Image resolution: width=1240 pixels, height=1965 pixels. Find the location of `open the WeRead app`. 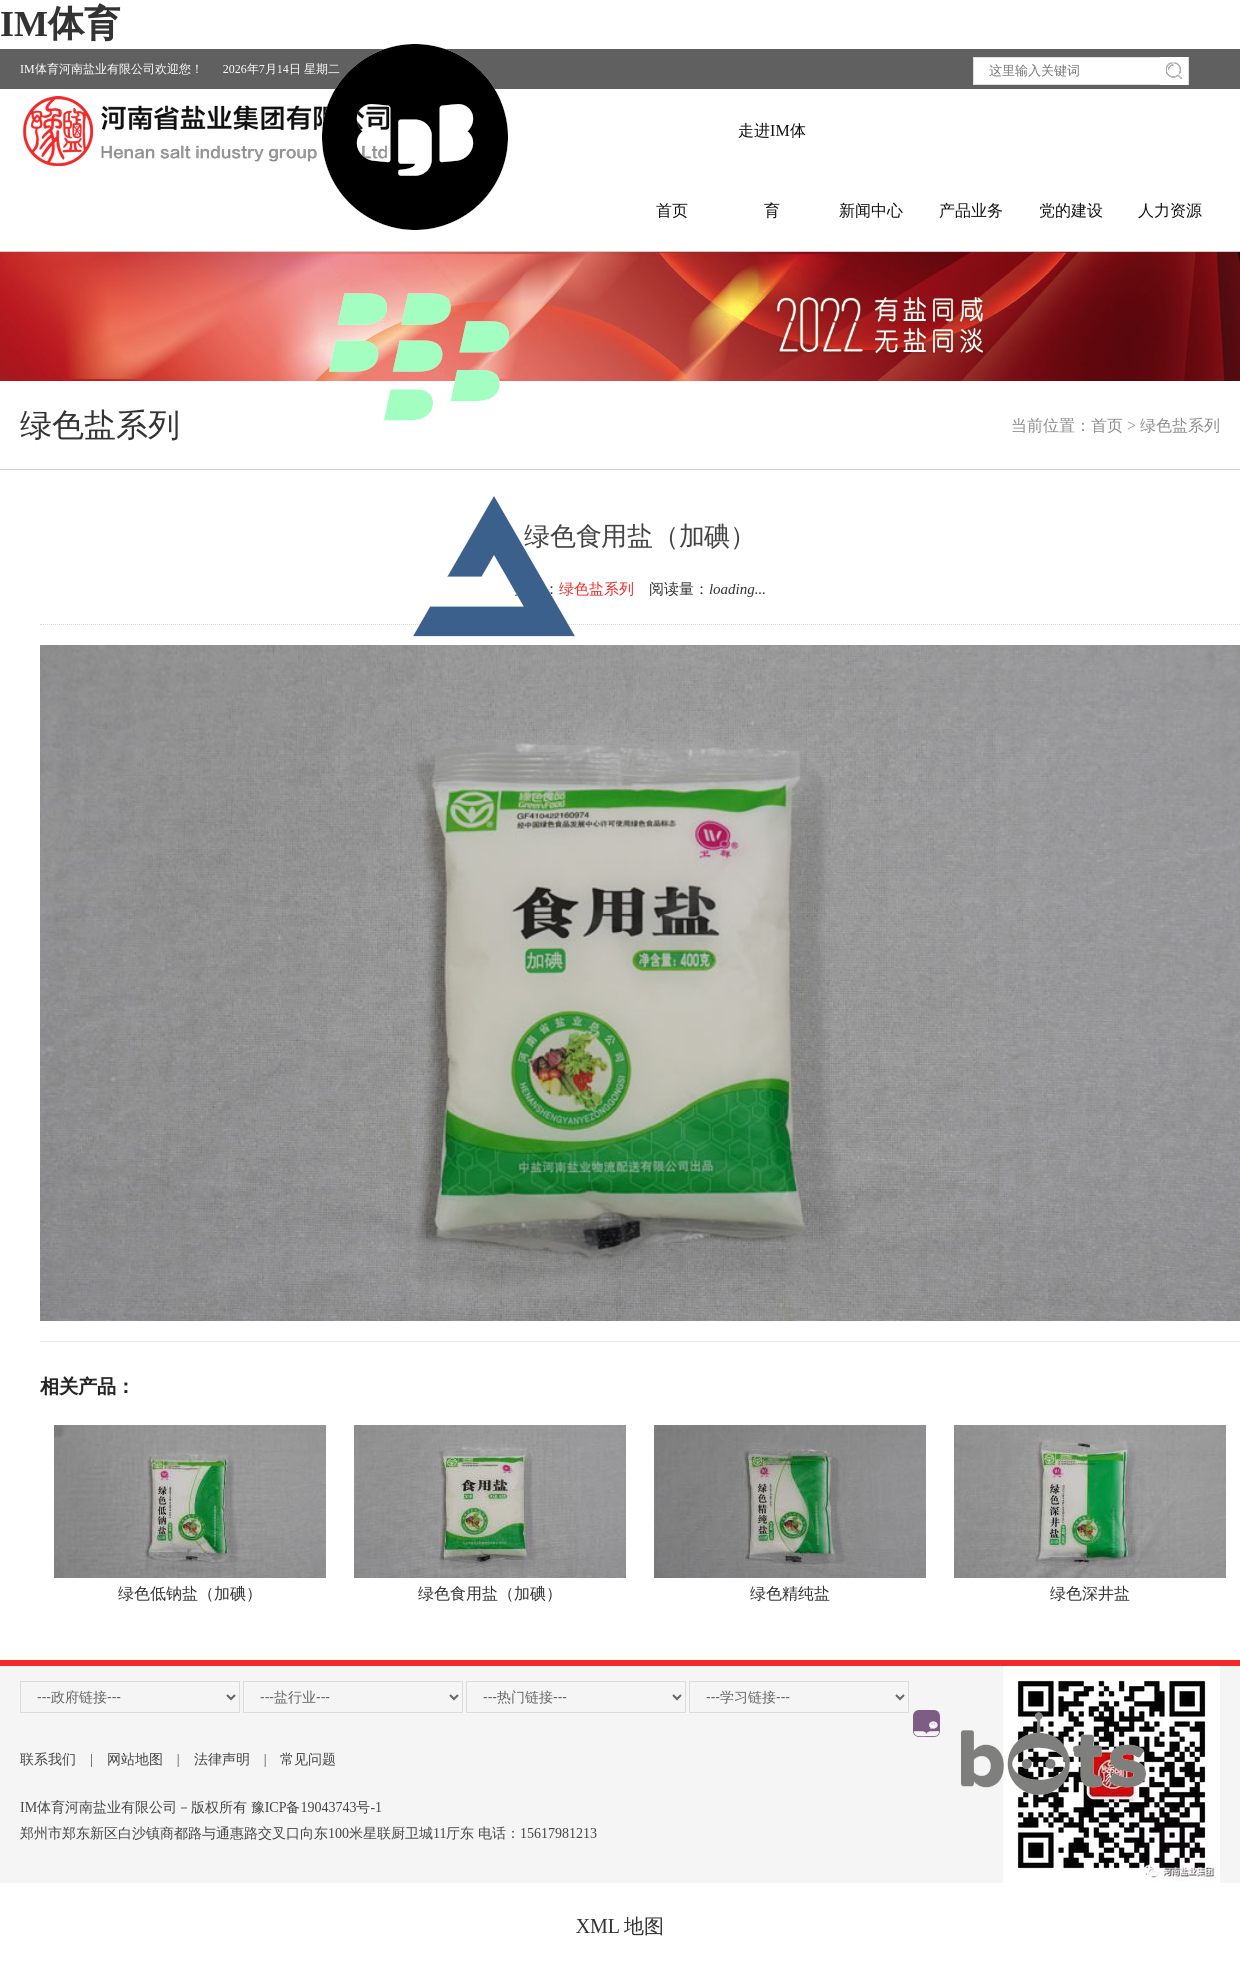

open the WeRead app is located at coordinates (926, 1723).